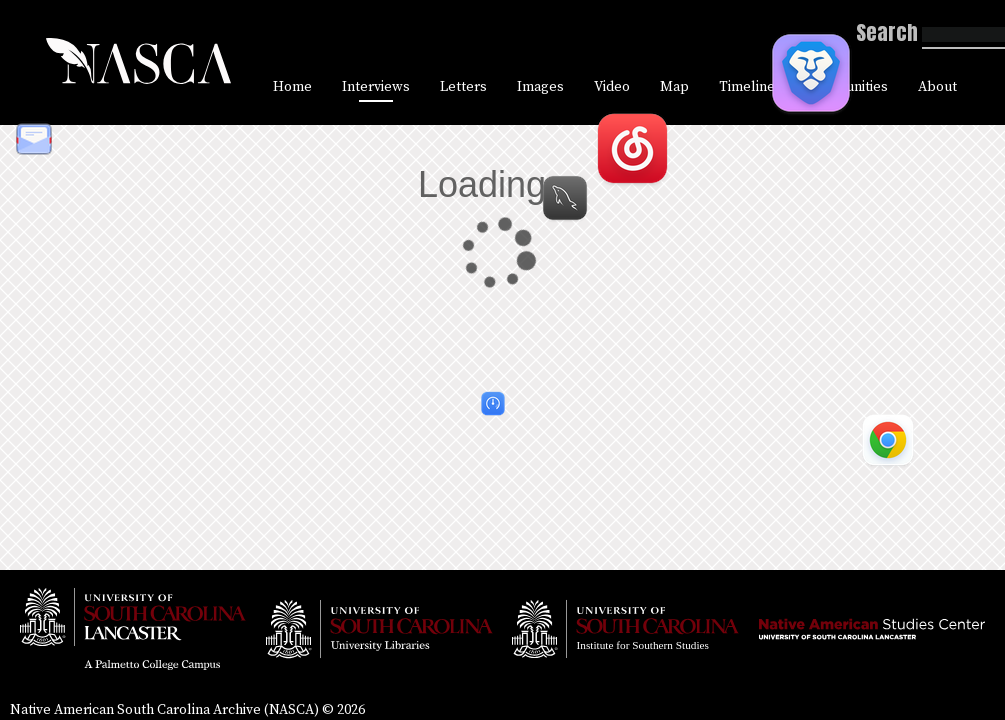 This screenshot has height=720, width=1005. I want to click on open the mail app, so click(34, 139).